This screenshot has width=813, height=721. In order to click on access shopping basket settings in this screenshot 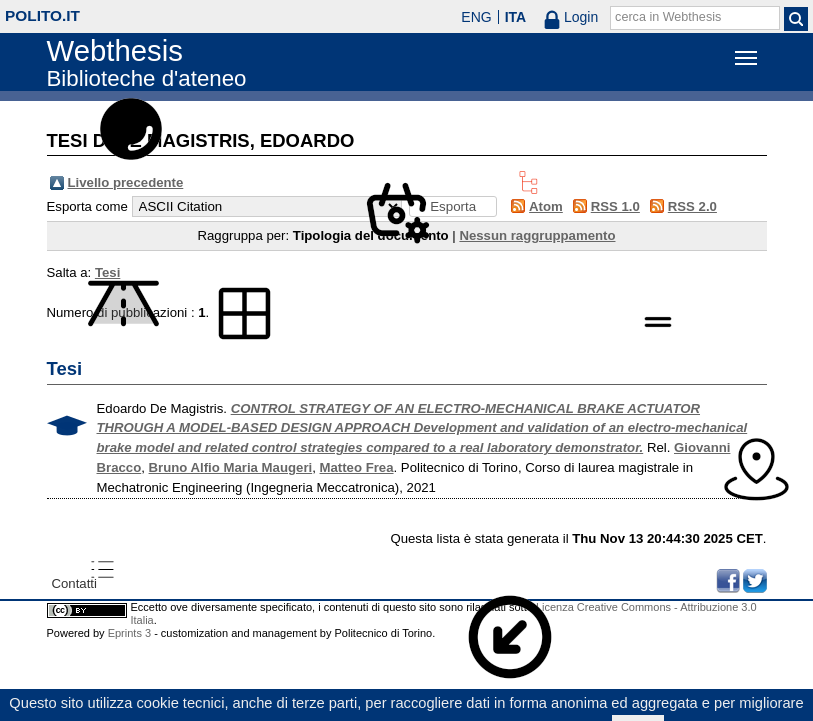, I will do `click(396, 209)`.